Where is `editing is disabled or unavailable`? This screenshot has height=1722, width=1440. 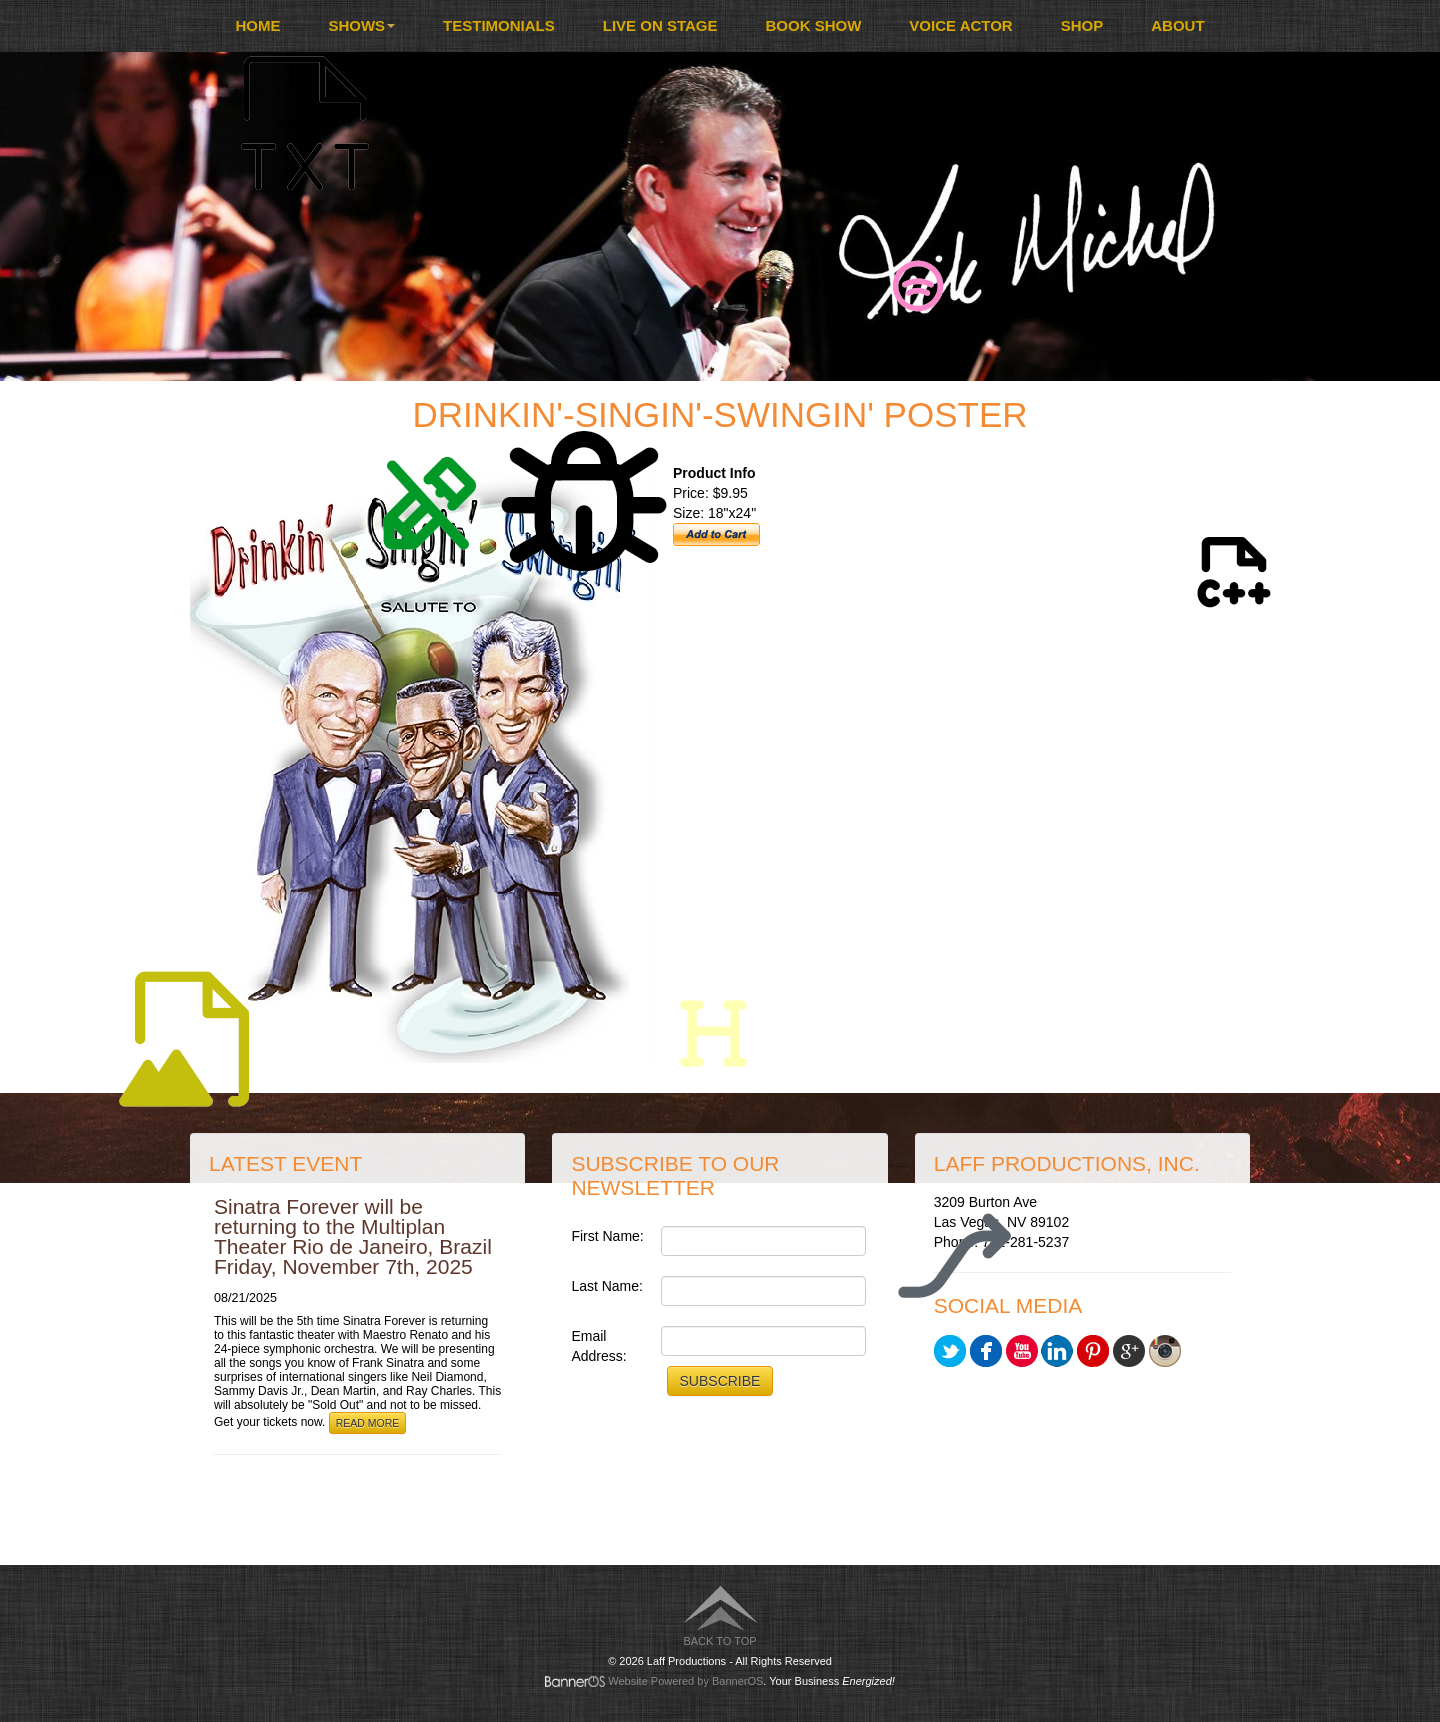
editing is disabled or unavailable is located at coordinates (428, 505).